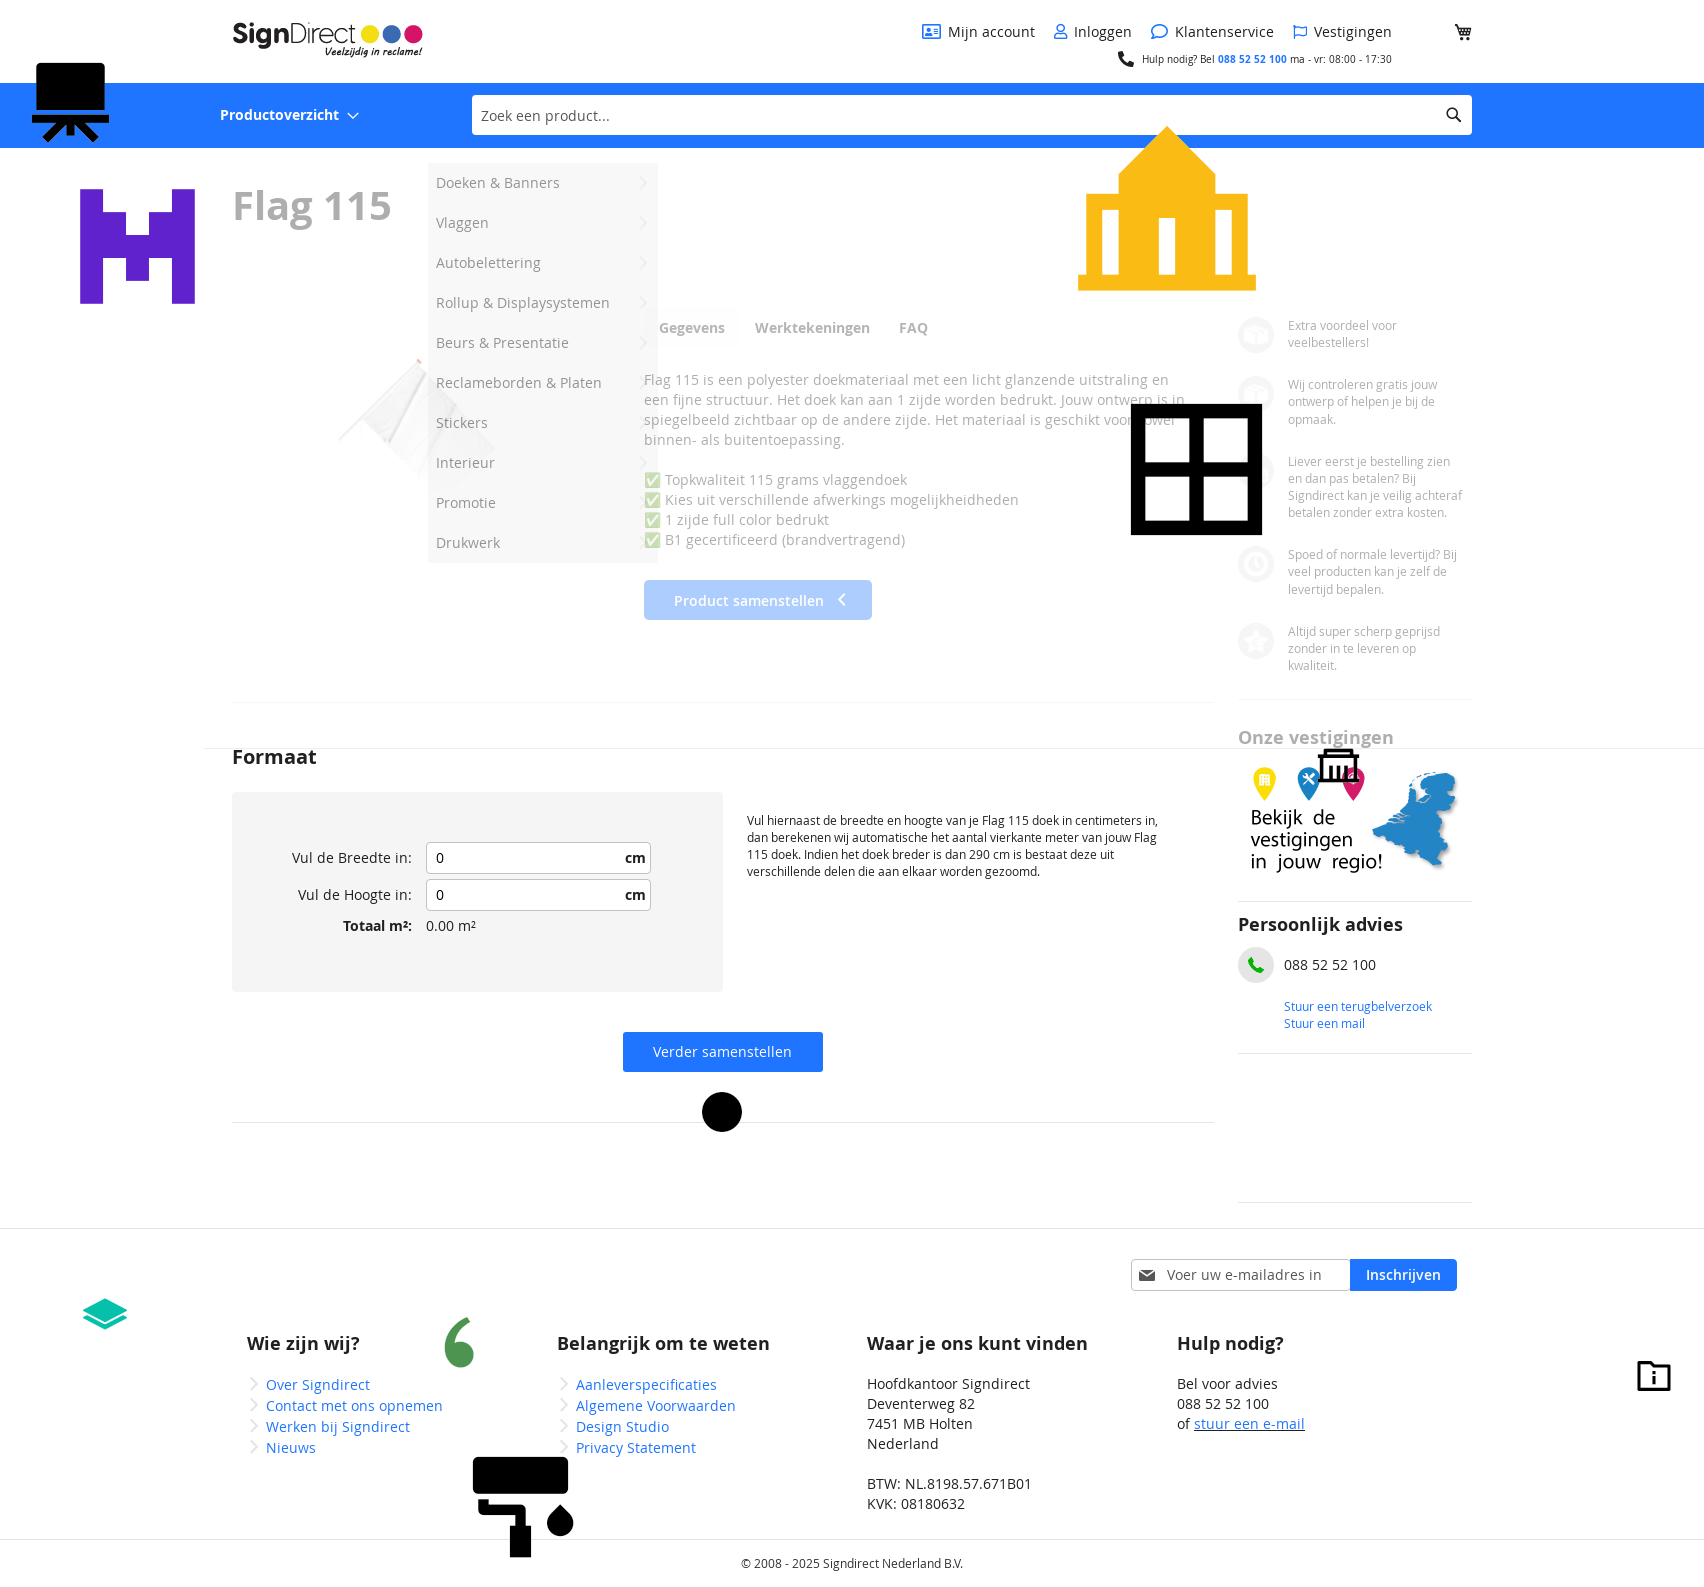  I want to click on view folder details or properties, so click(1654, 1376).